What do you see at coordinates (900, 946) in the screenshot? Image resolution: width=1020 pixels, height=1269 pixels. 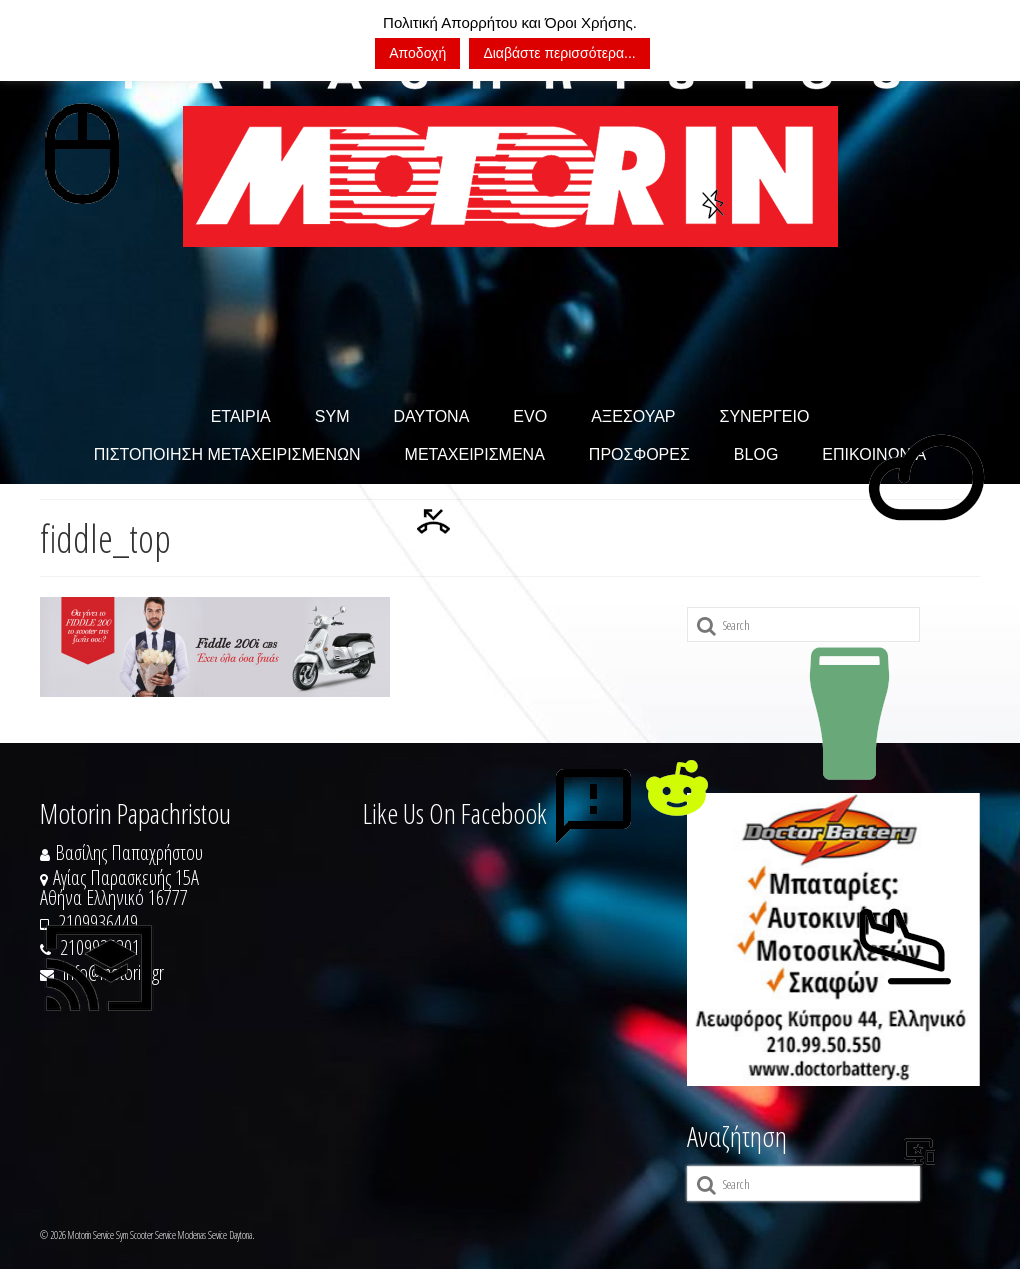 I see `indicates flight arrival or landing status` at bounding box center [900, 946].